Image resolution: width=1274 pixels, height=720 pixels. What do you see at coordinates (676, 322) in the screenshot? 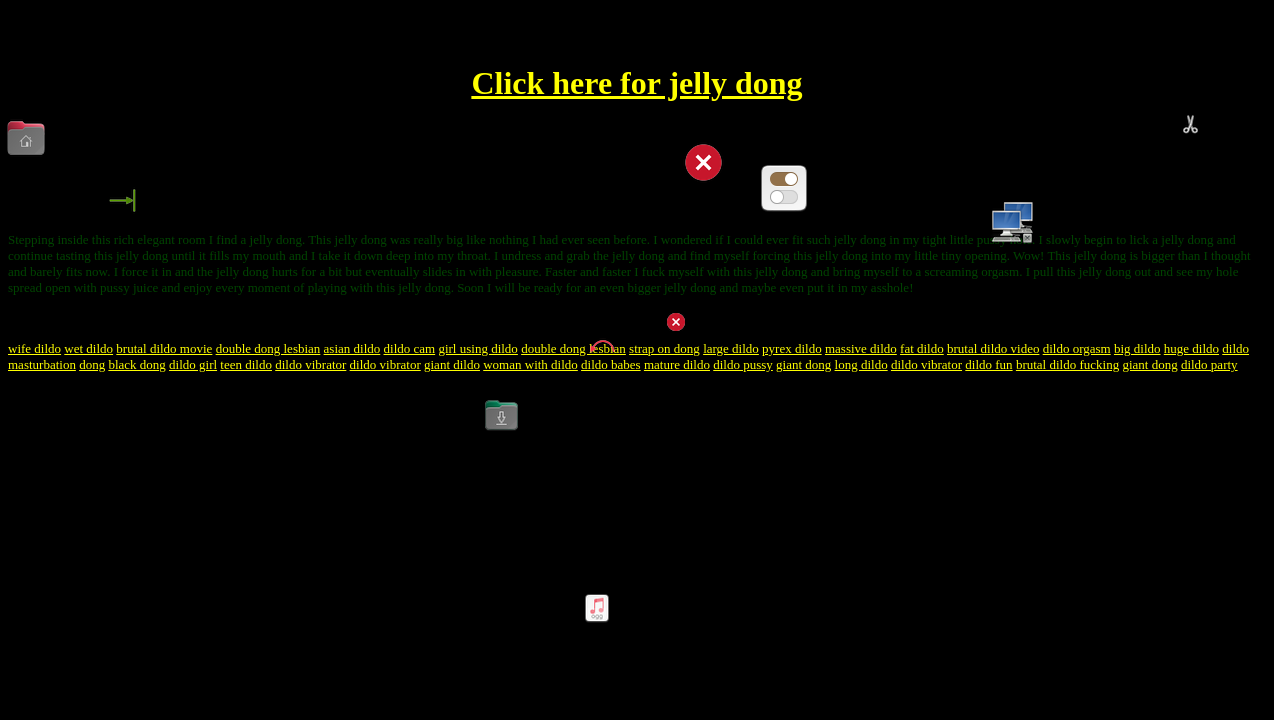
I see `close the current dialog or modal window` at bounding box center [676, 322].